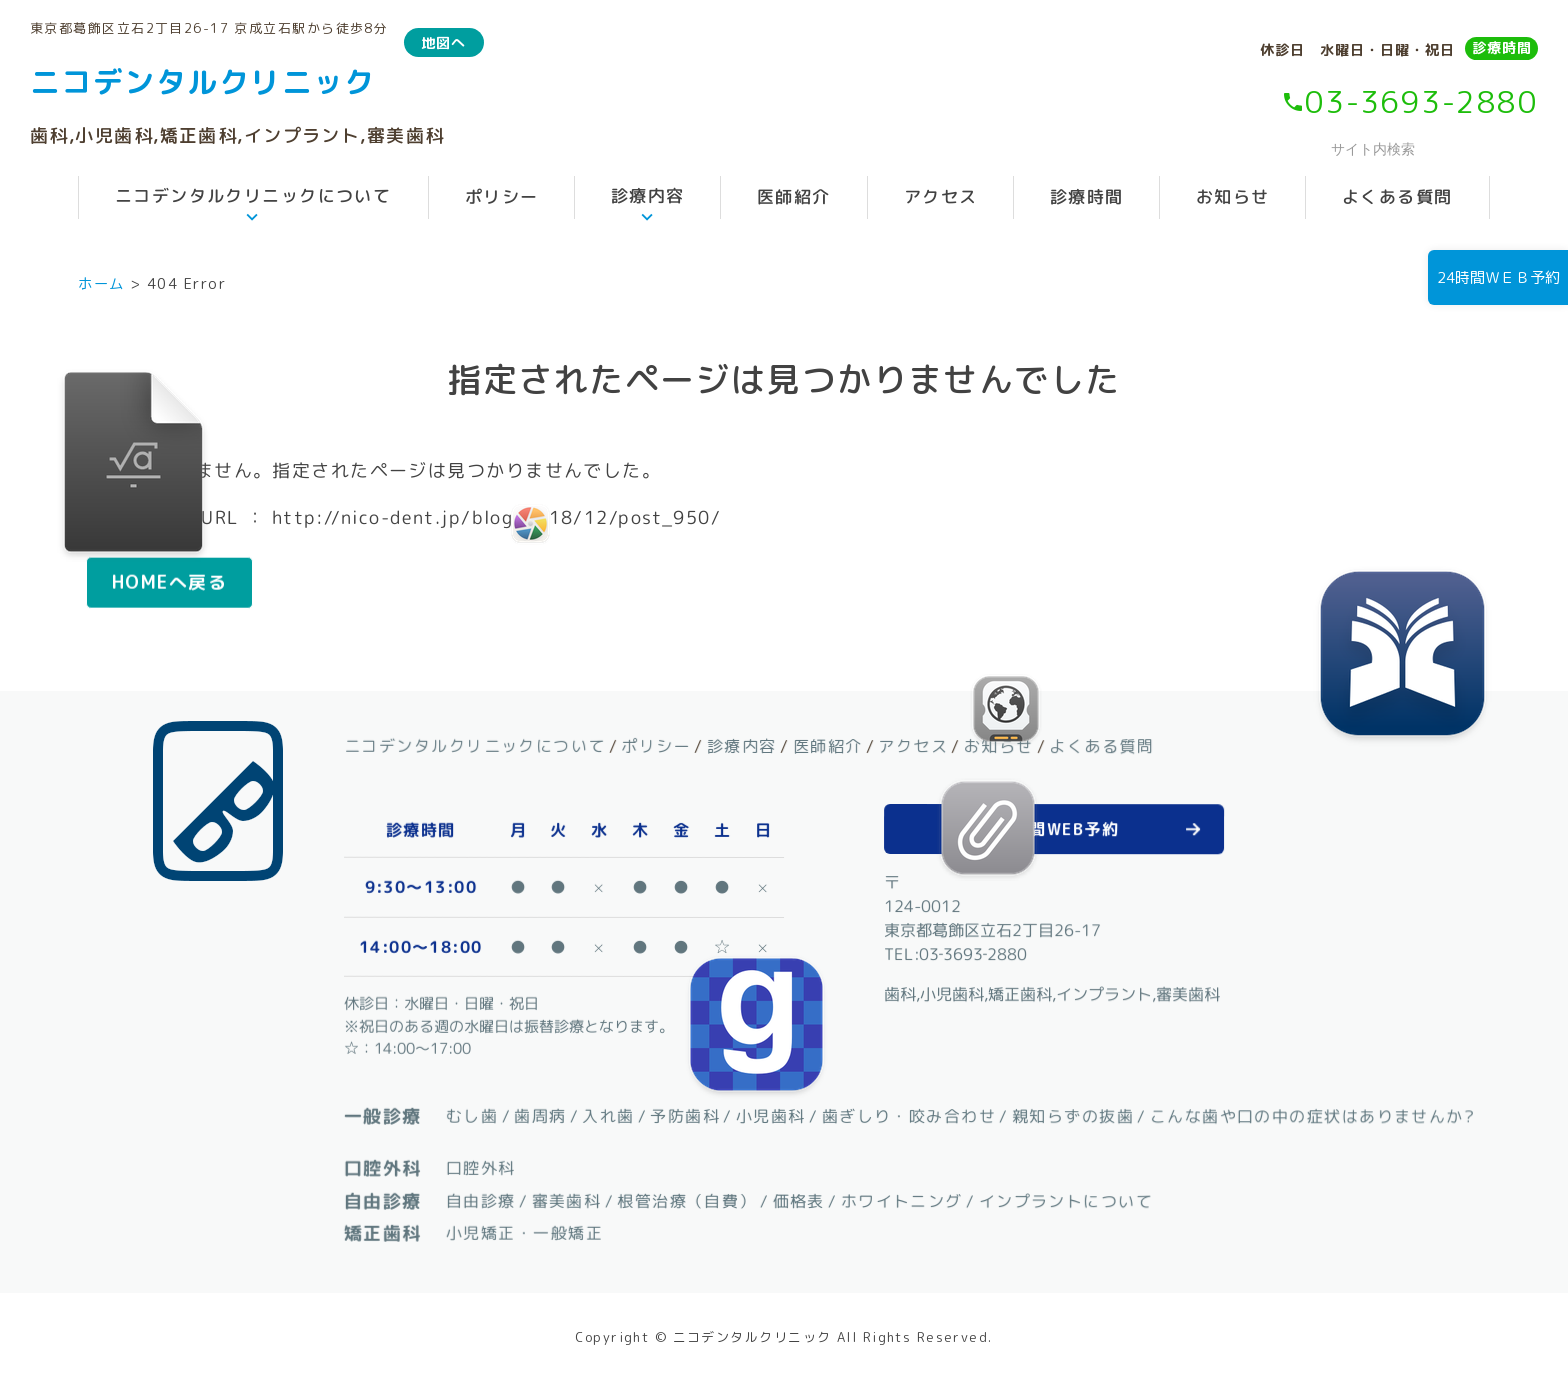 The image size is (1568, 1383). Describe the element at coordinates (1402, 653) in the screenshot. I see `open JabRef reference manager` at that location.